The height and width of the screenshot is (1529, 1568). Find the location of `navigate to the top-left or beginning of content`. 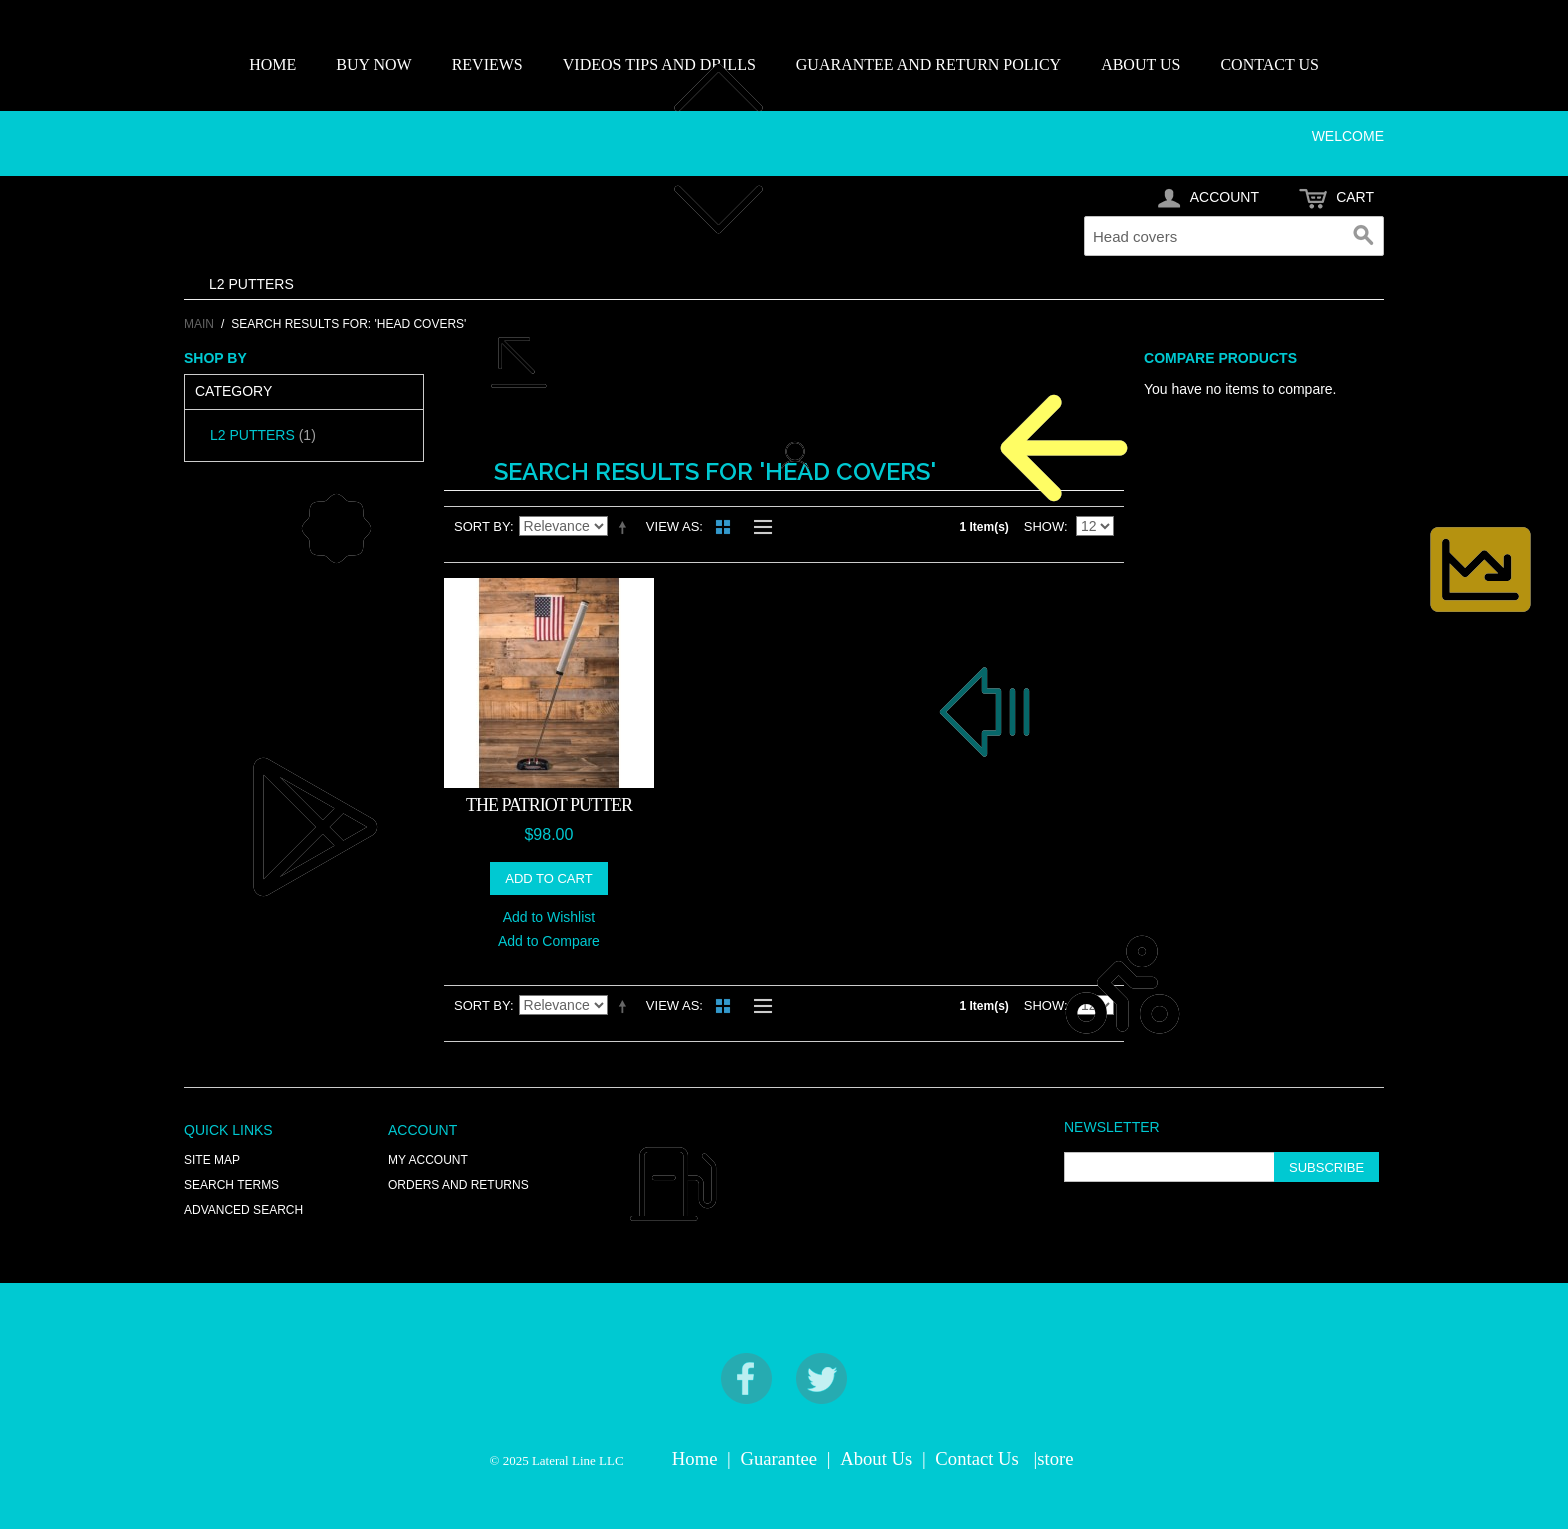

navigate to the top-left or beginning of content is located at coordinates (516, 362).